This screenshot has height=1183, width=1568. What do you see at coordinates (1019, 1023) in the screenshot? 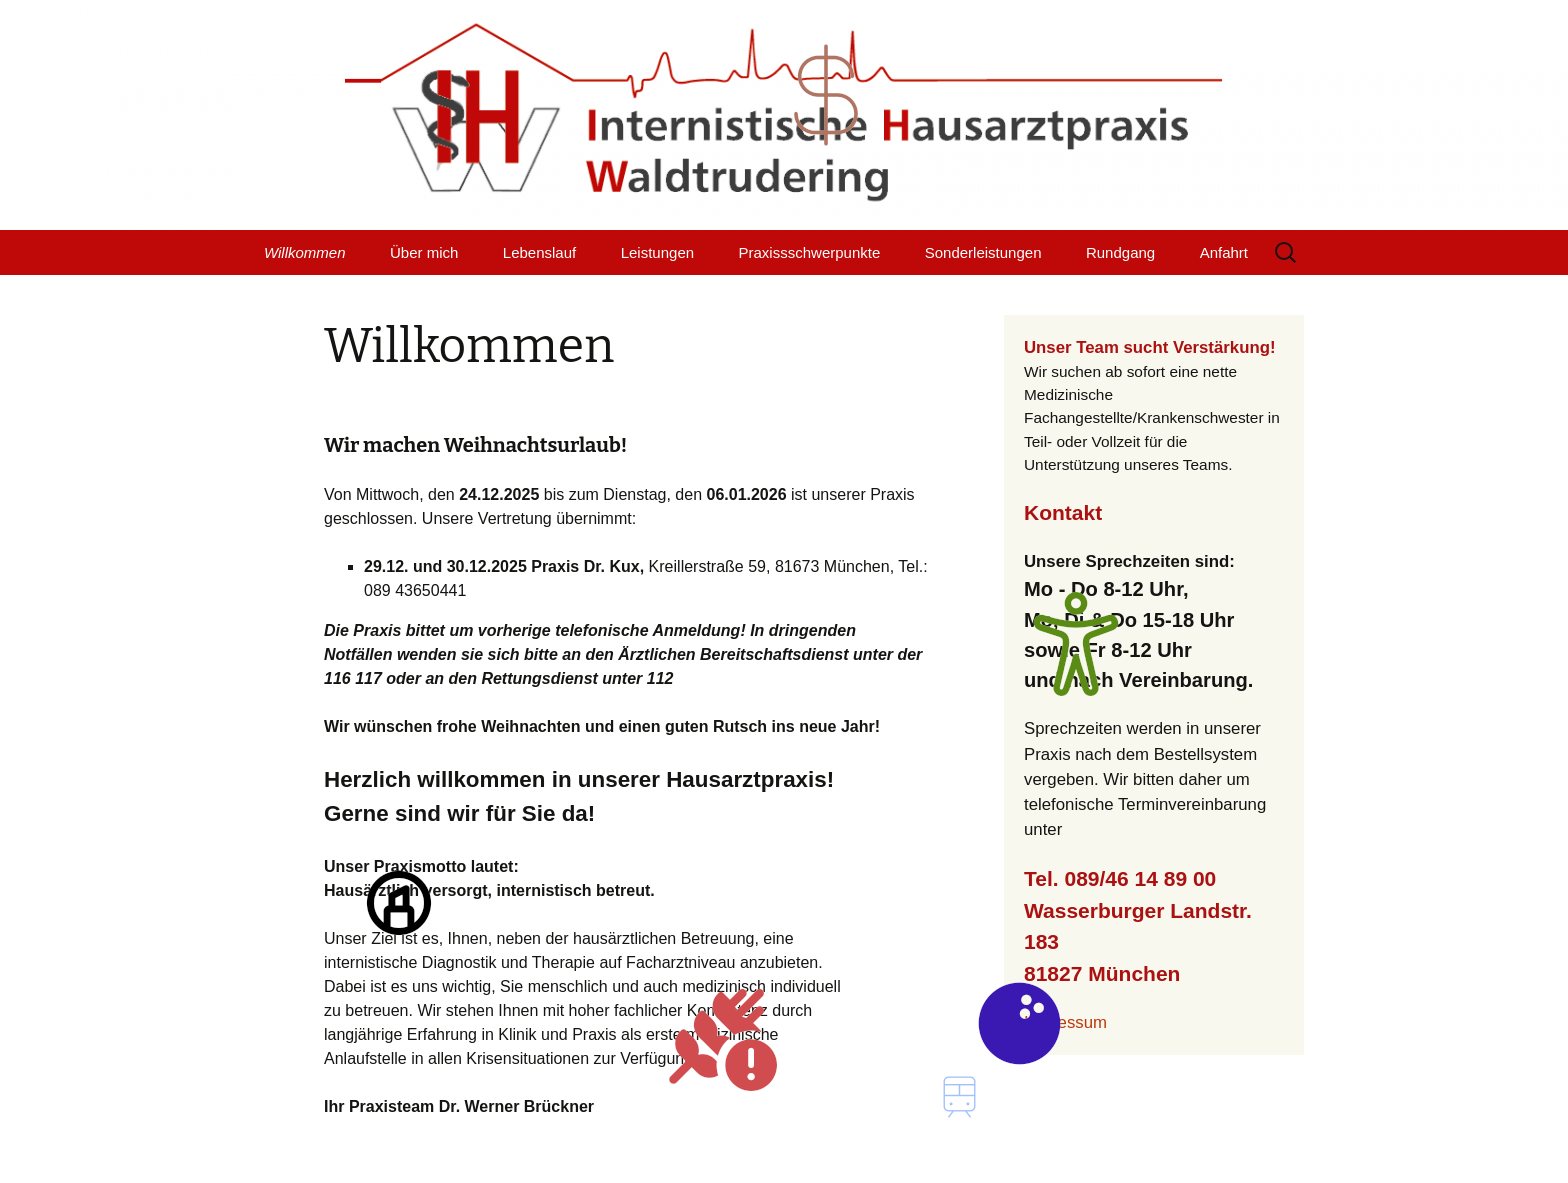
I see `access bowling or sports games` at bounding box center [1019, 1023].